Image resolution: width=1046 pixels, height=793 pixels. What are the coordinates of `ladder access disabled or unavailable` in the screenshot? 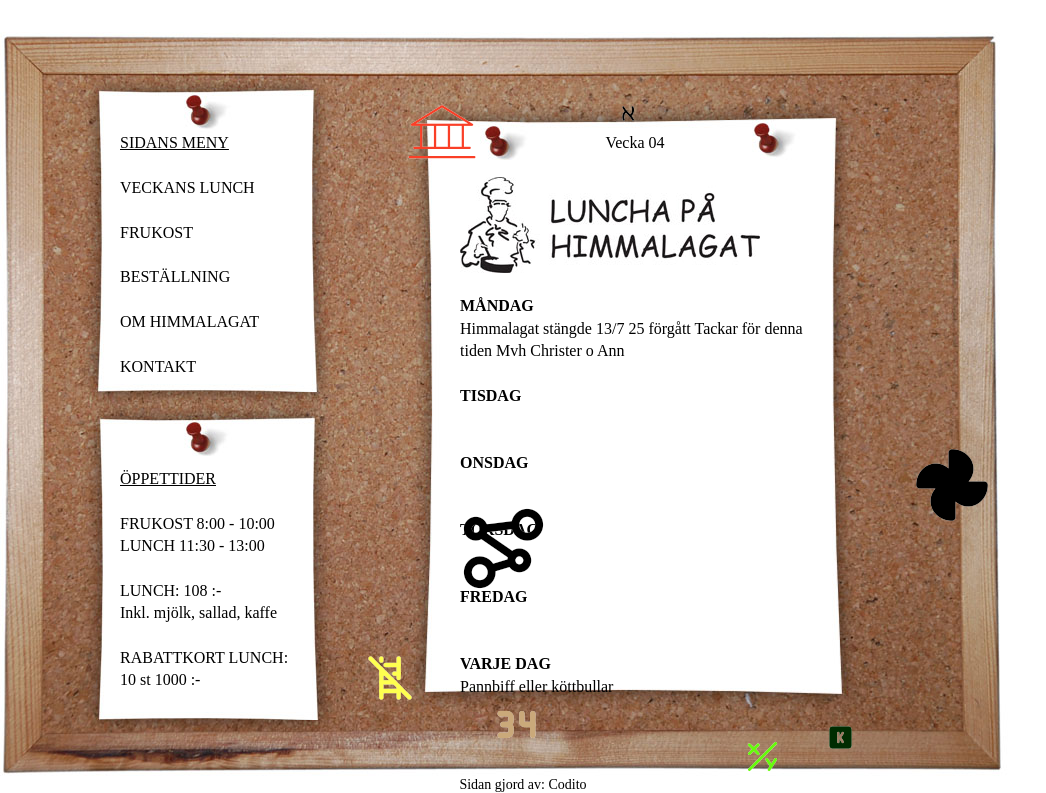 It's located at (390, 678).